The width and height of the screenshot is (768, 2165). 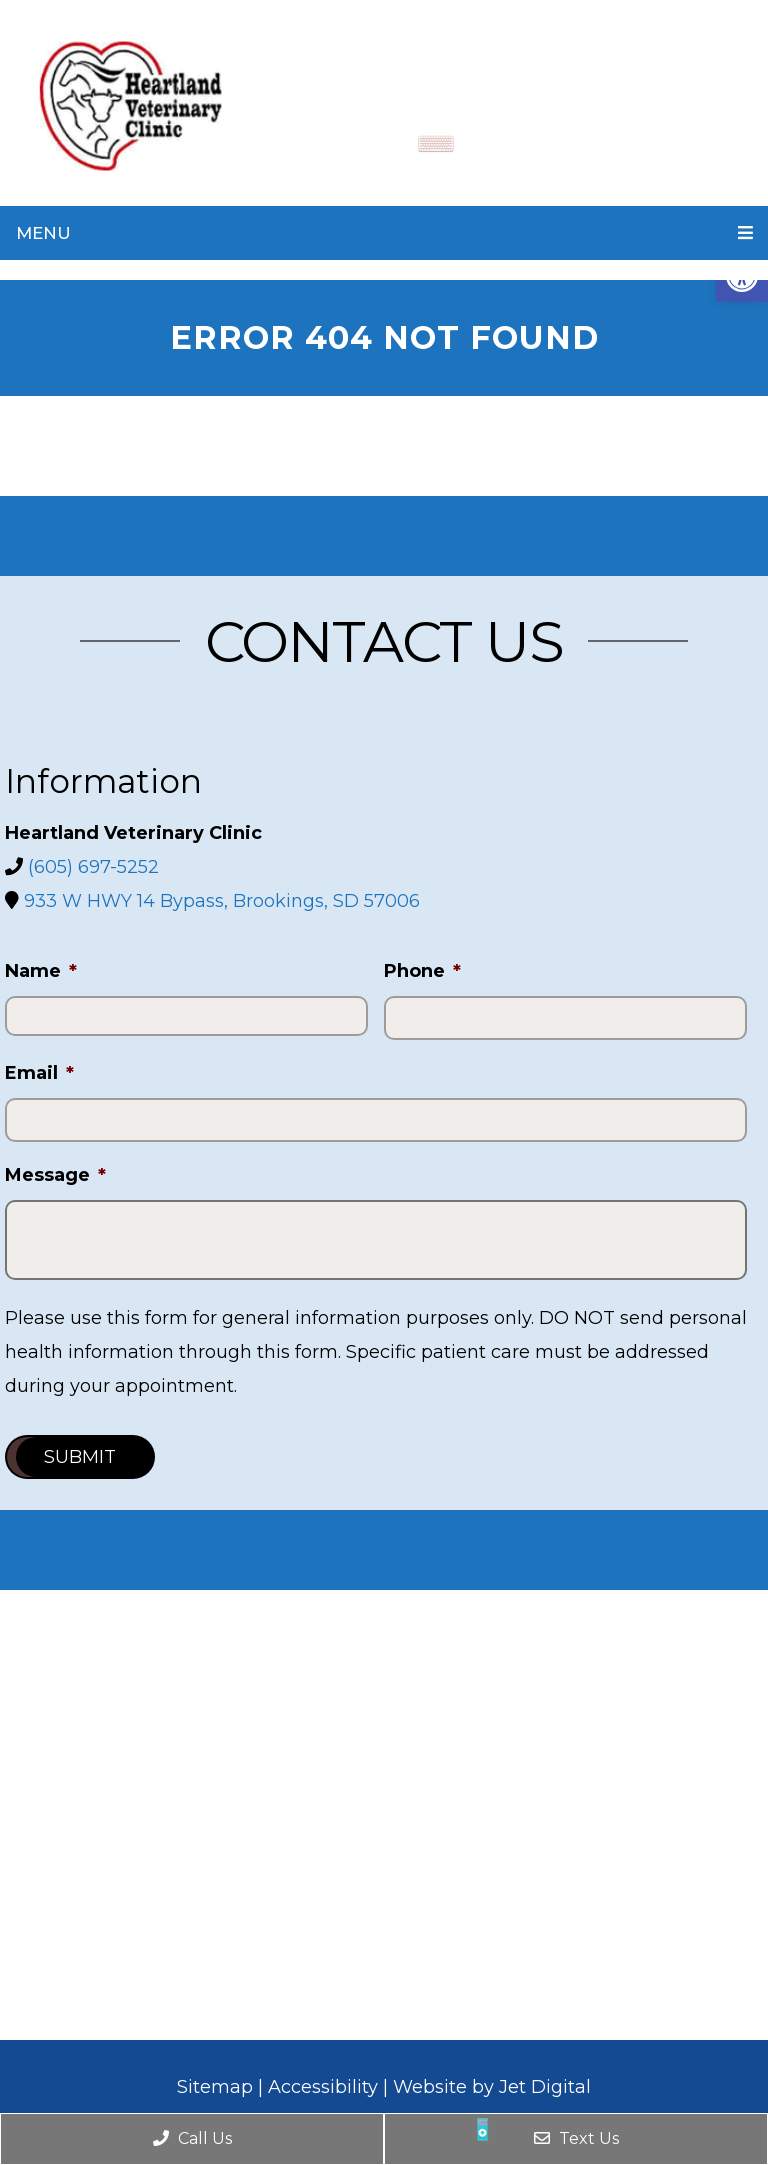 What do you see at coordinates (436, 144) in the screenshot?
I see `bluetooth keyboard connected` at bounding box center [436, 144].